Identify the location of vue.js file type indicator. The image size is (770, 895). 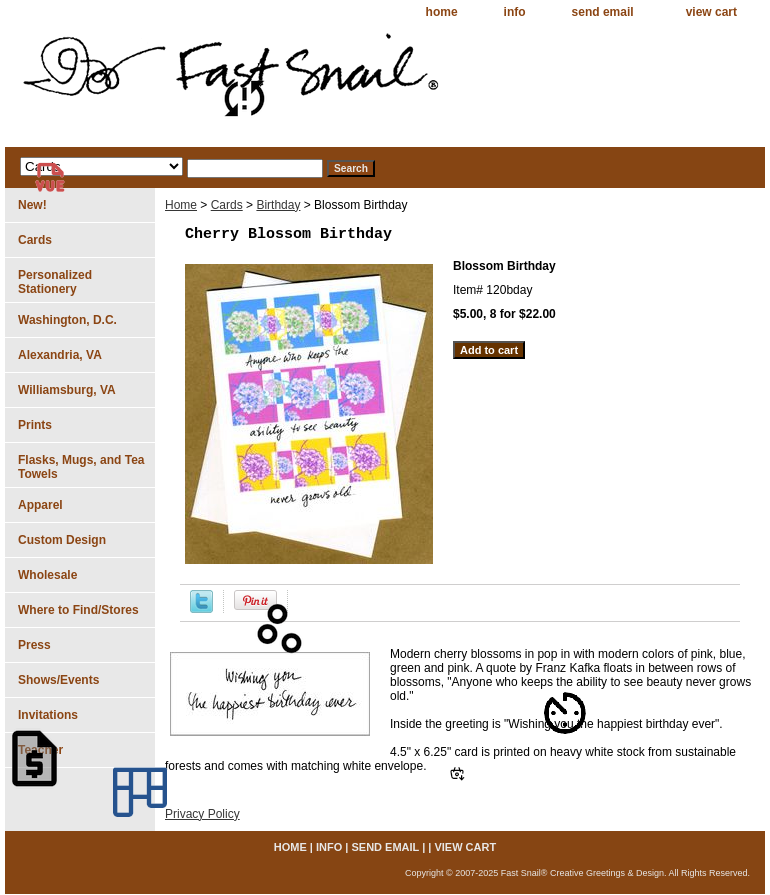
(50, 178).